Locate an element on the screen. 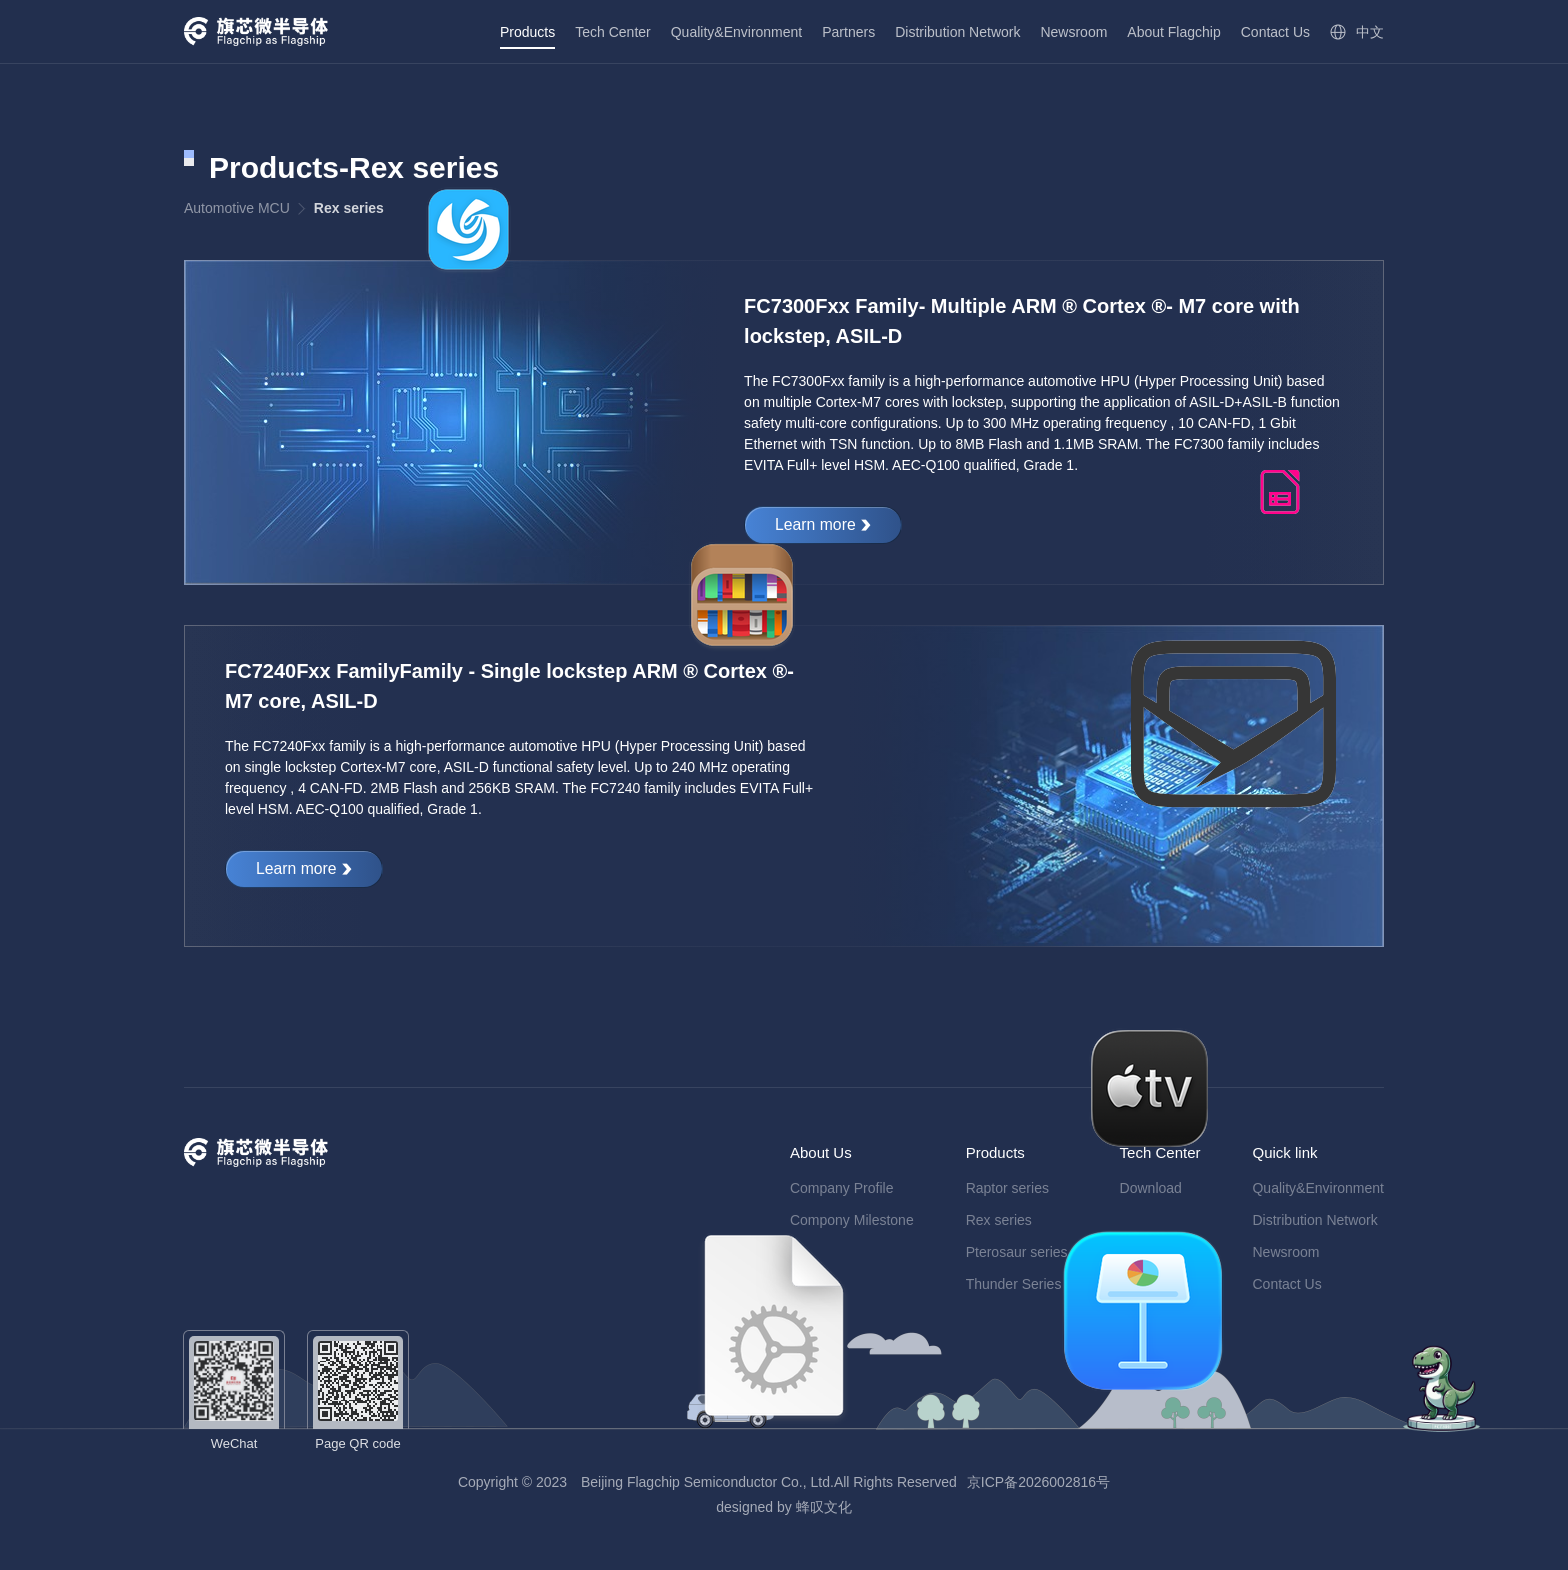 The height and width of the screenshot is (1570, 1568). open the Apple TV app is located at coordinates (1149, 1088).